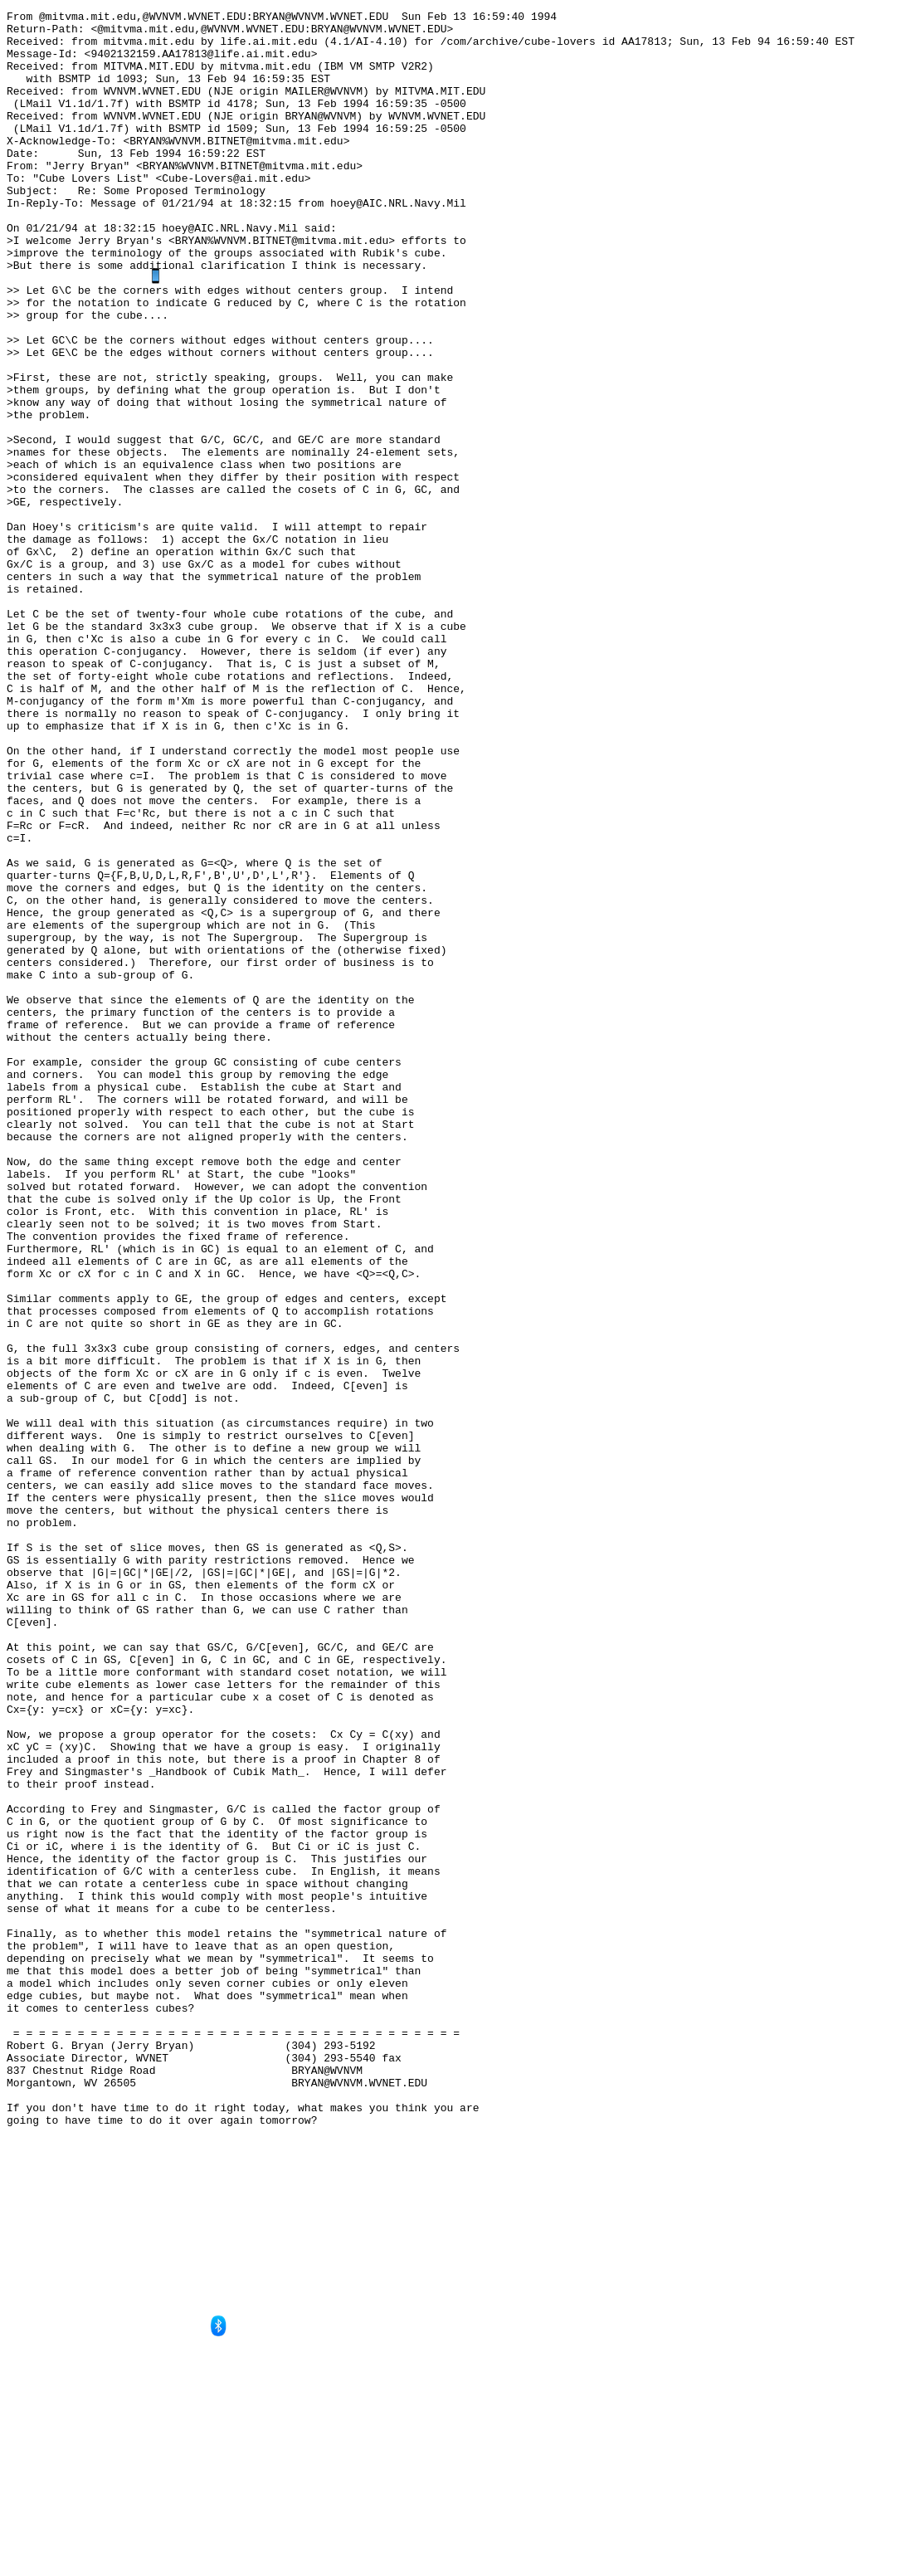  I want to click on manage bluetooth connections and devices, so click(218, 2325).